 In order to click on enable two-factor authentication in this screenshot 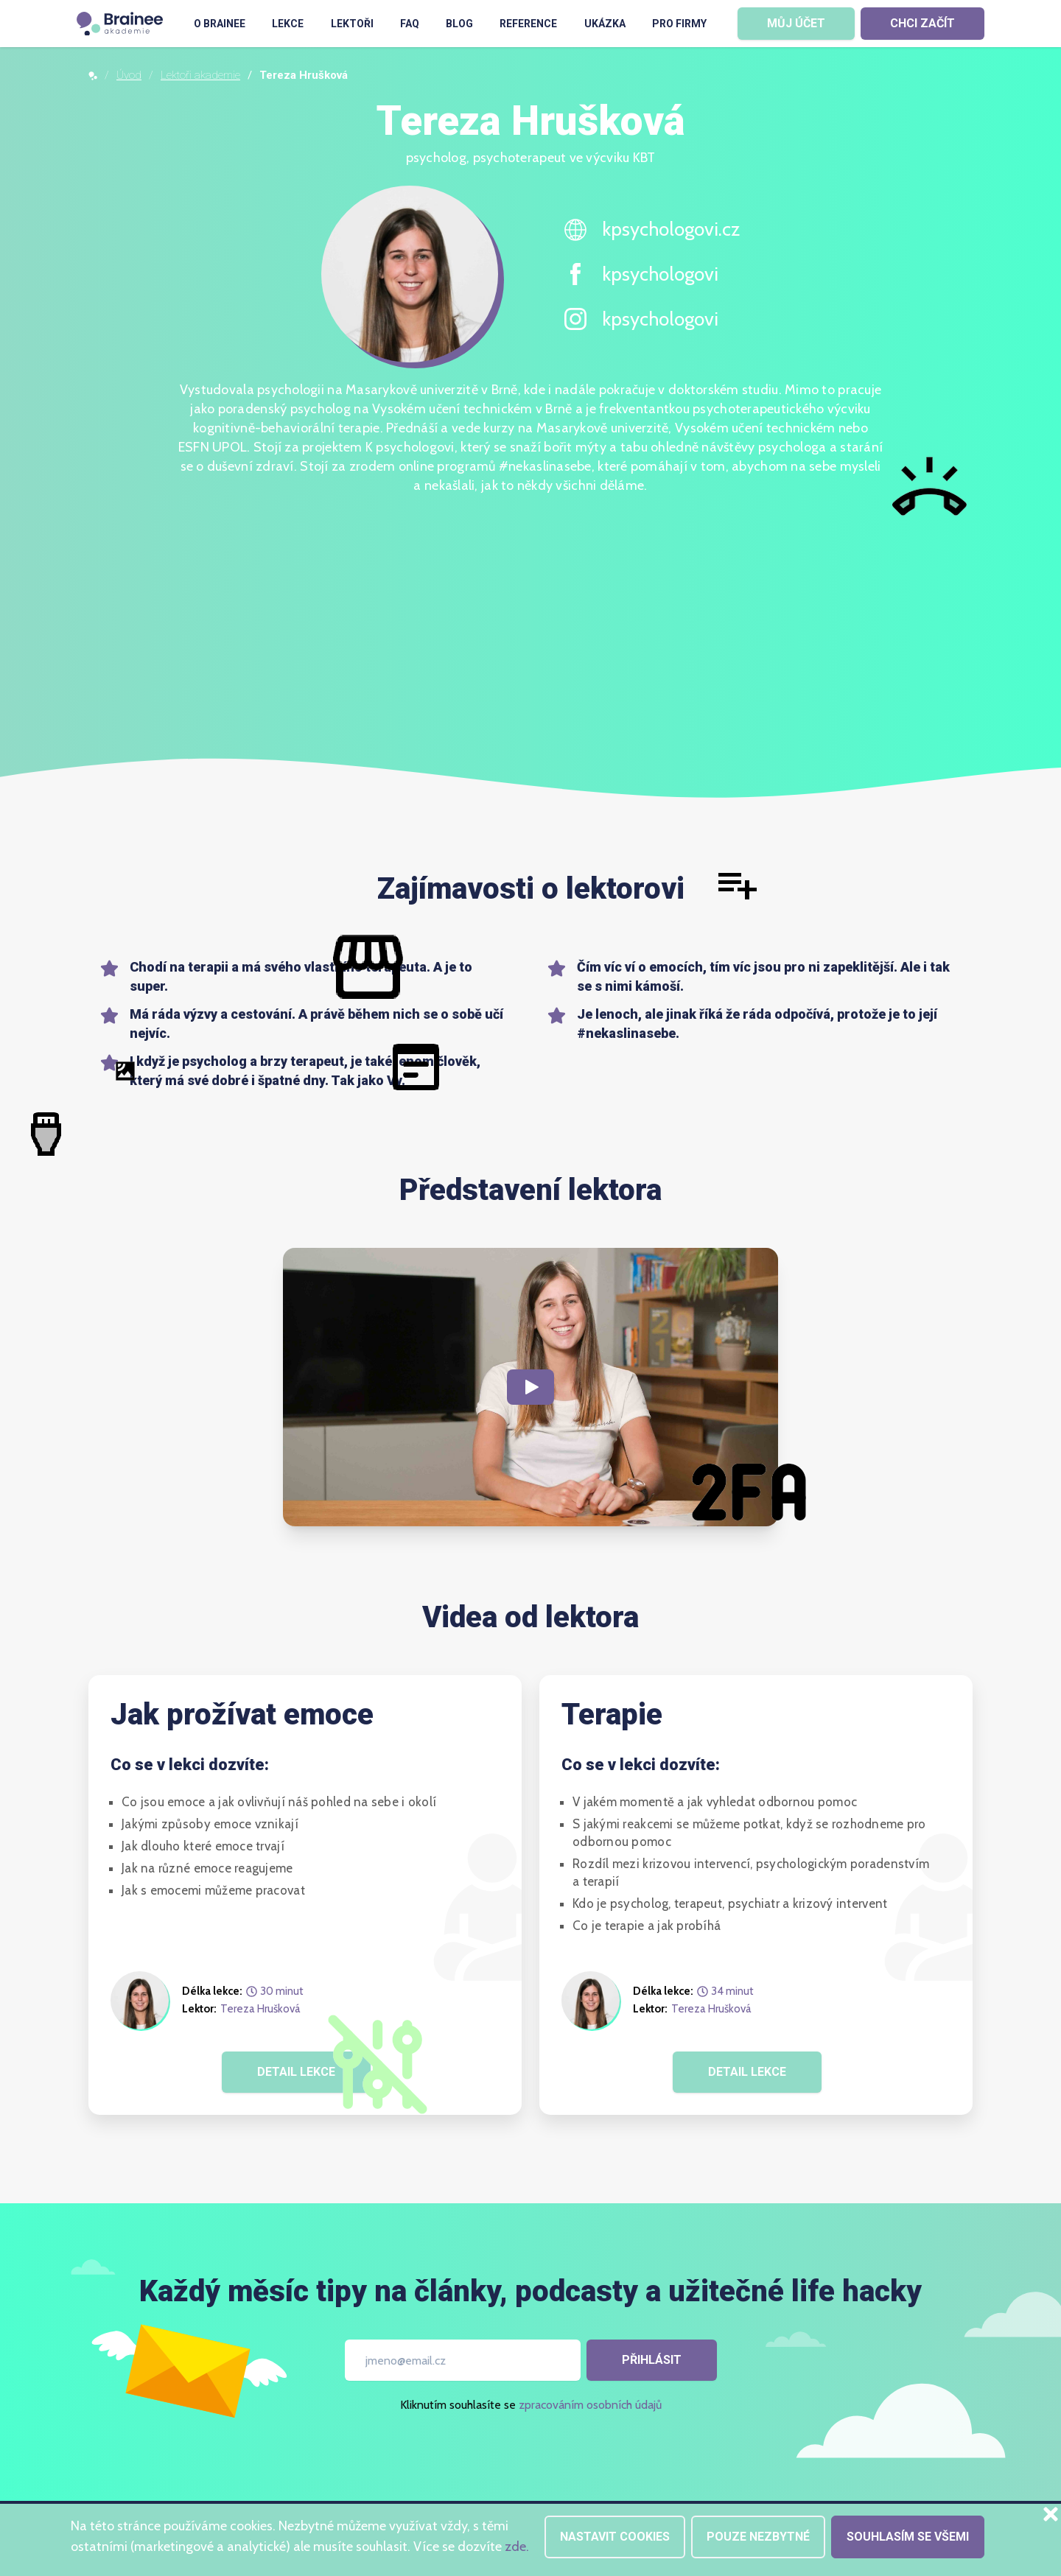, I will do `click(749, 1492)`.